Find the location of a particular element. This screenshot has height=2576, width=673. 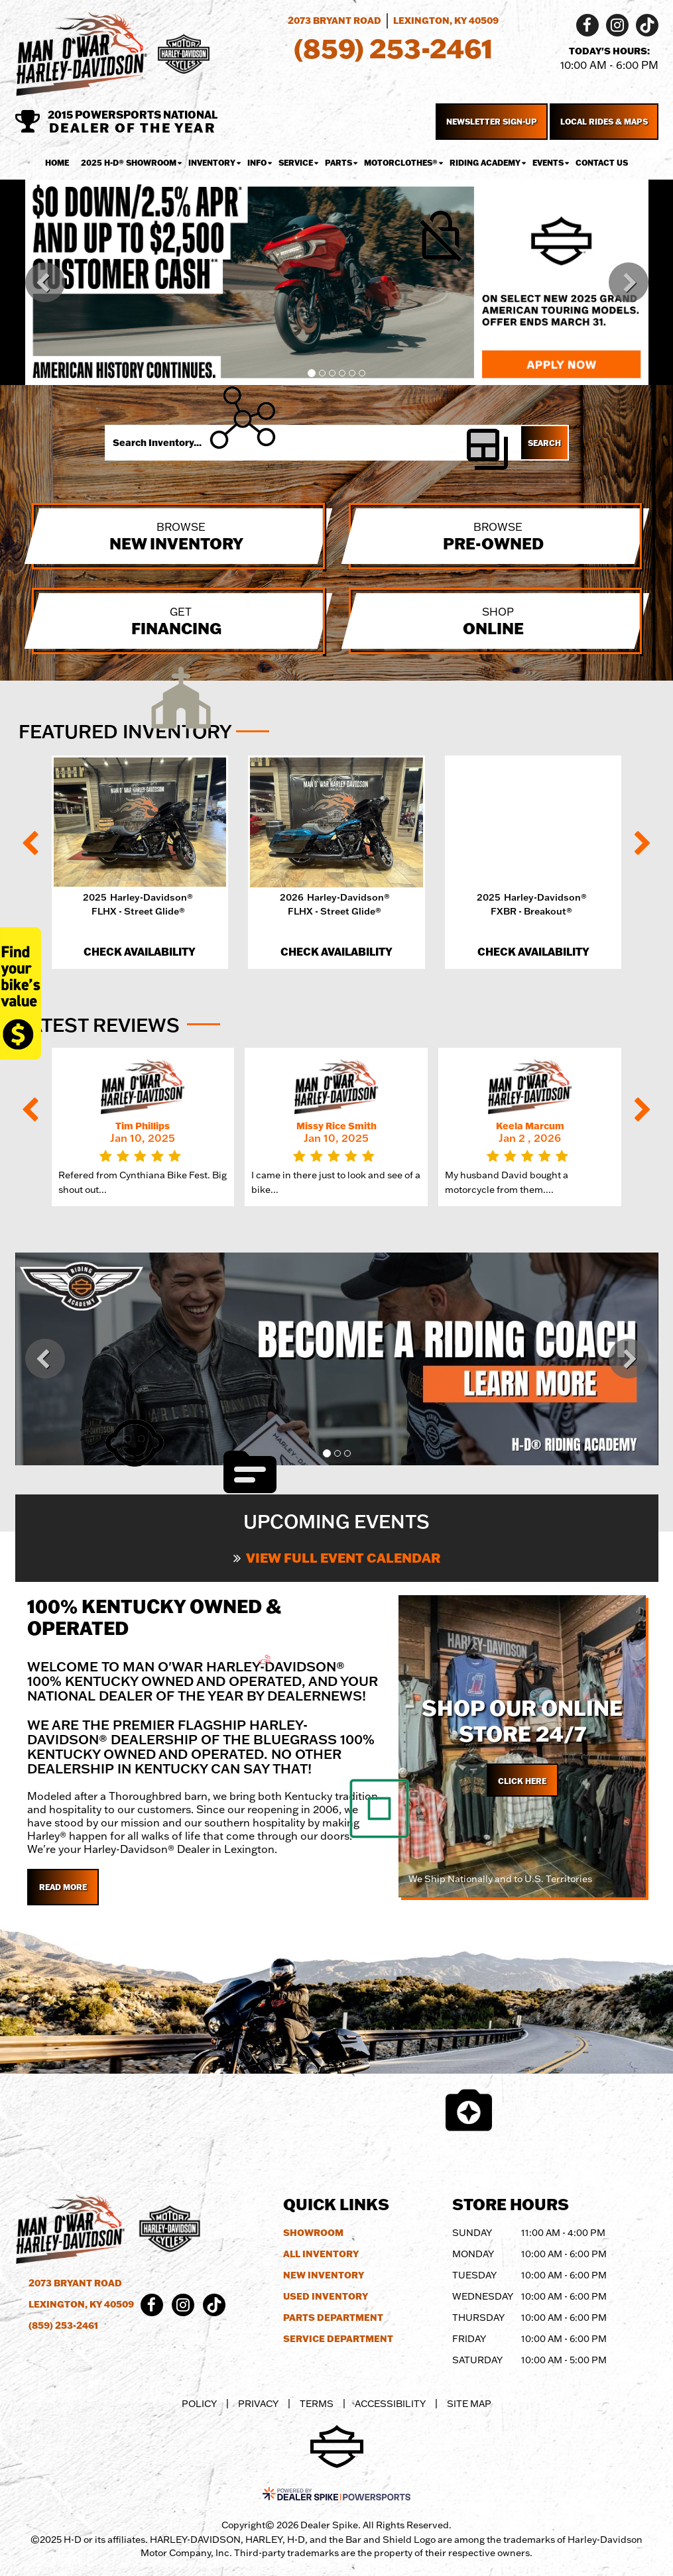

view app or brand logo is located at coordinates (379, 1809).